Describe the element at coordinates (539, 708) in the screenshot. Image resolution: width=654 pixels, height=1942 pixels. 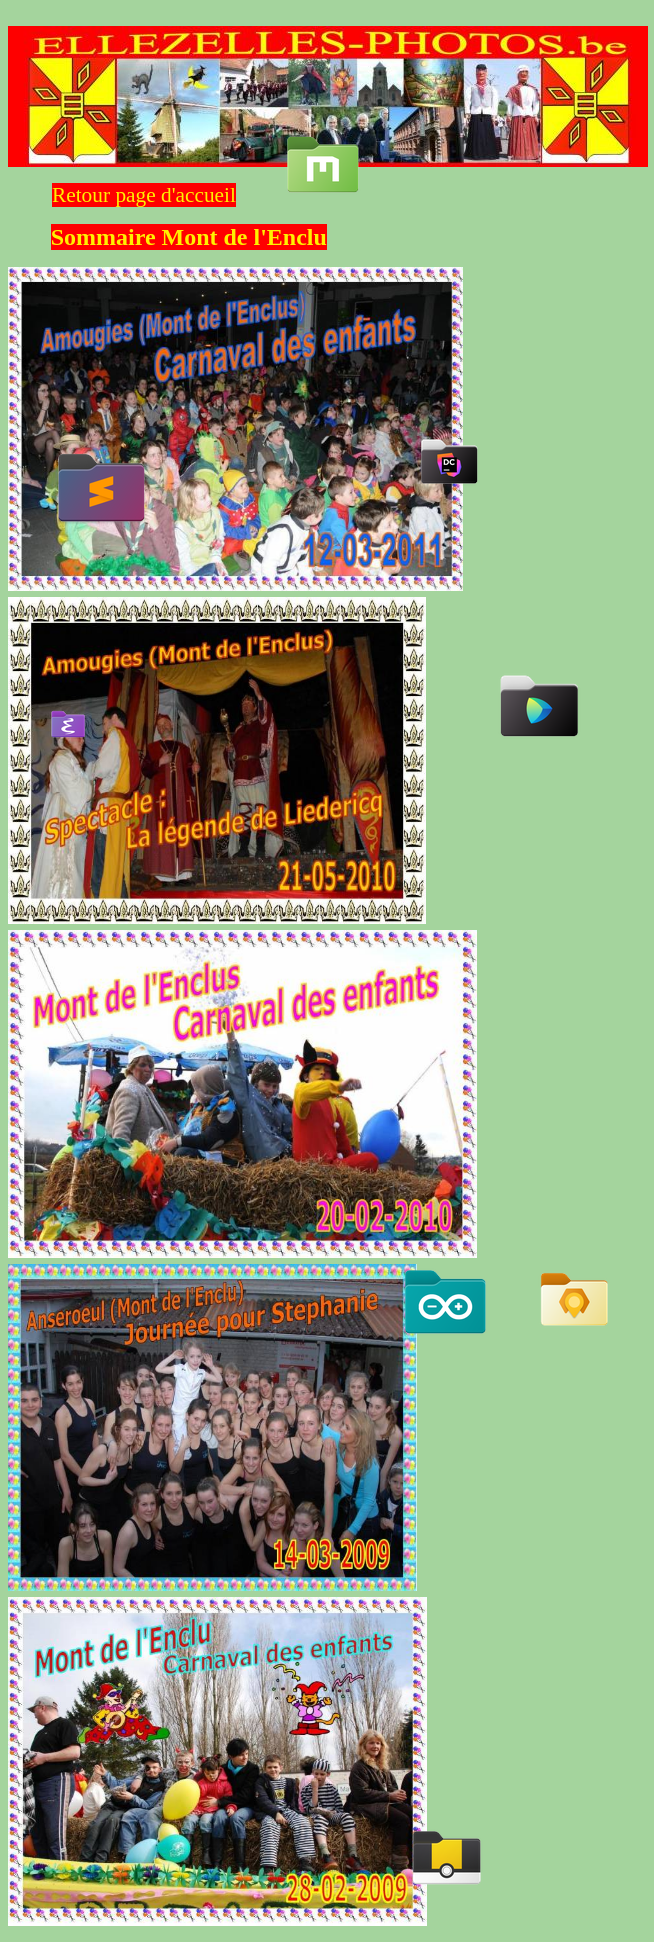
I see `open JetBrains Space project folder` at that location.